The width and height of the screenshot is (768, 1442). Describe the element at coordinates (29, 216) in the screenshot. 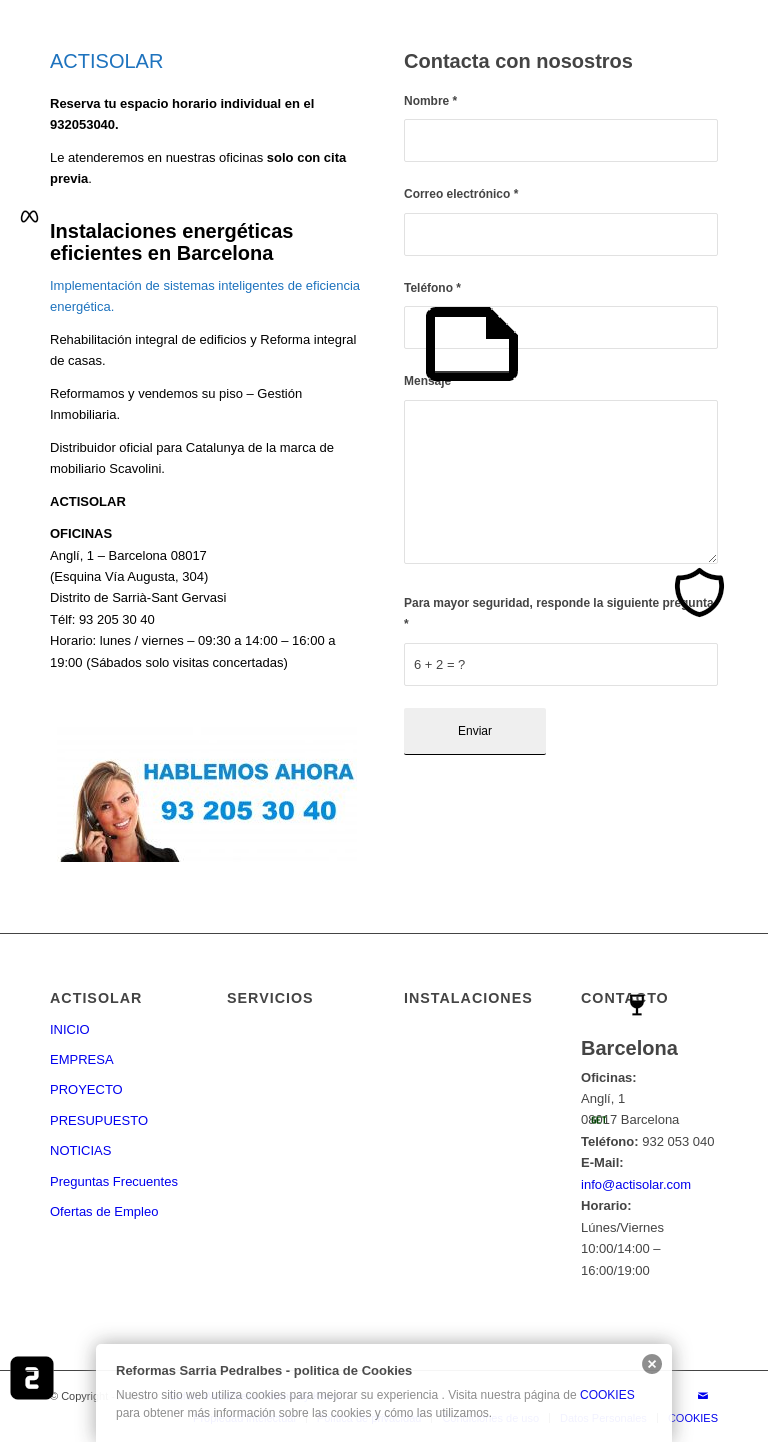

I see `Meta company logo` at that location.